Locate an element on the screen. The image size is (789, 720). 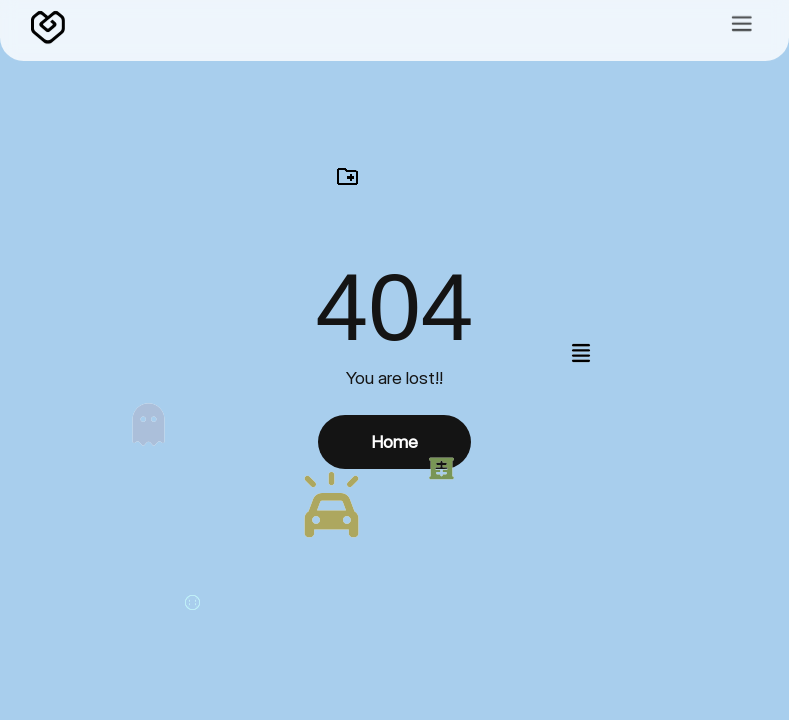
justify text alignment is located at coordinates (581, 353).